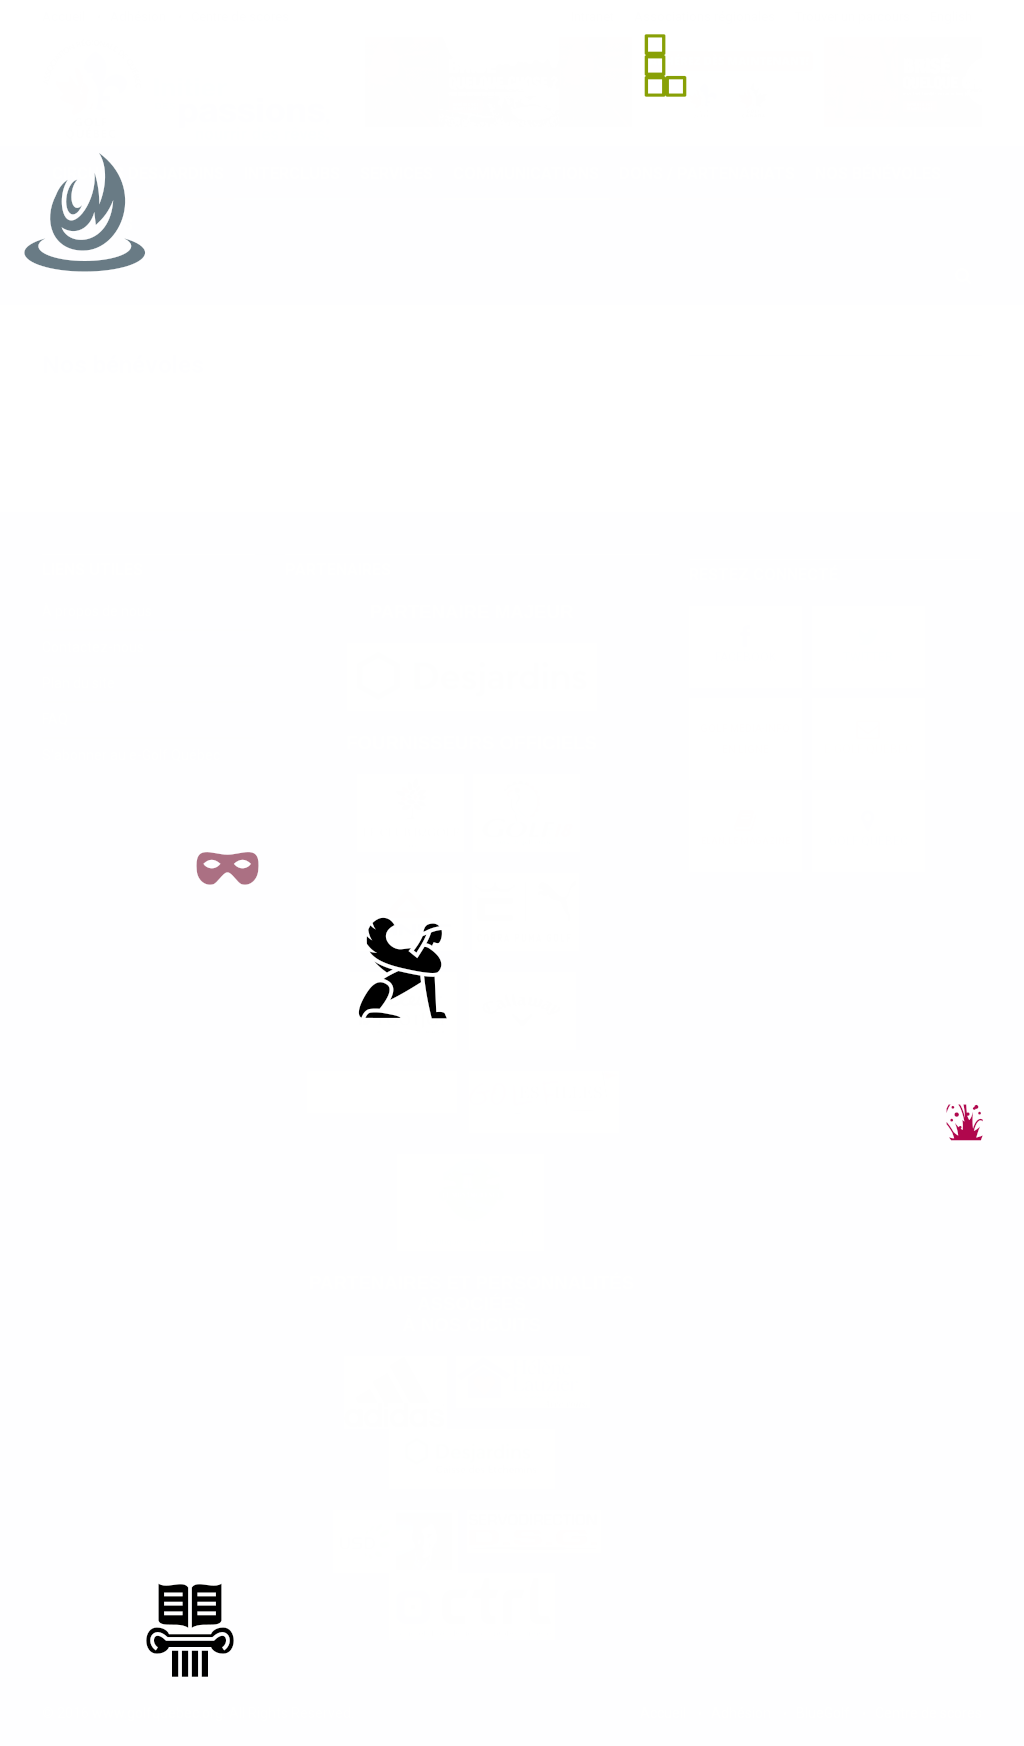  Describe the element at coordinates (665, 65) in the screenshot. I see `indicates an L-shaped tetromino piece in a puzzle game` at that location.